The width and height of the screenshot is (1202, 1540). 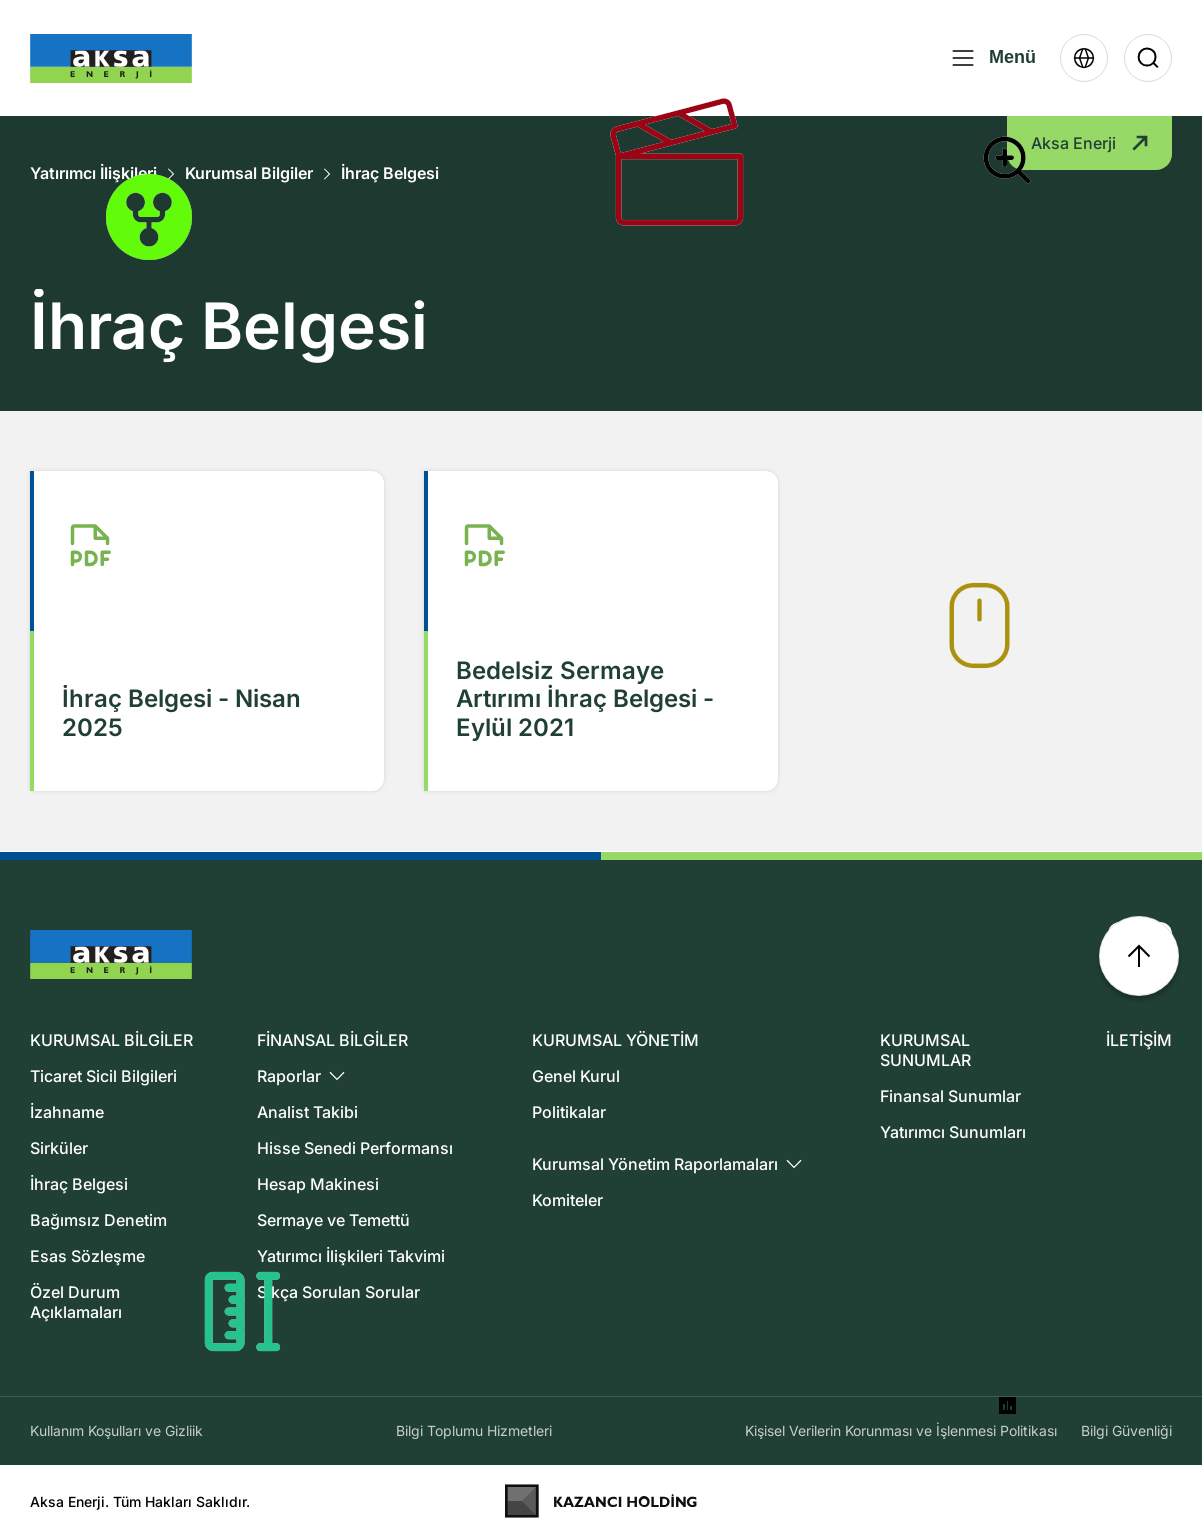 What do you see at coordinates (1007, 160) in the screenshot?
I see `zoom in on content or image` at bounding box center [1007, 160].